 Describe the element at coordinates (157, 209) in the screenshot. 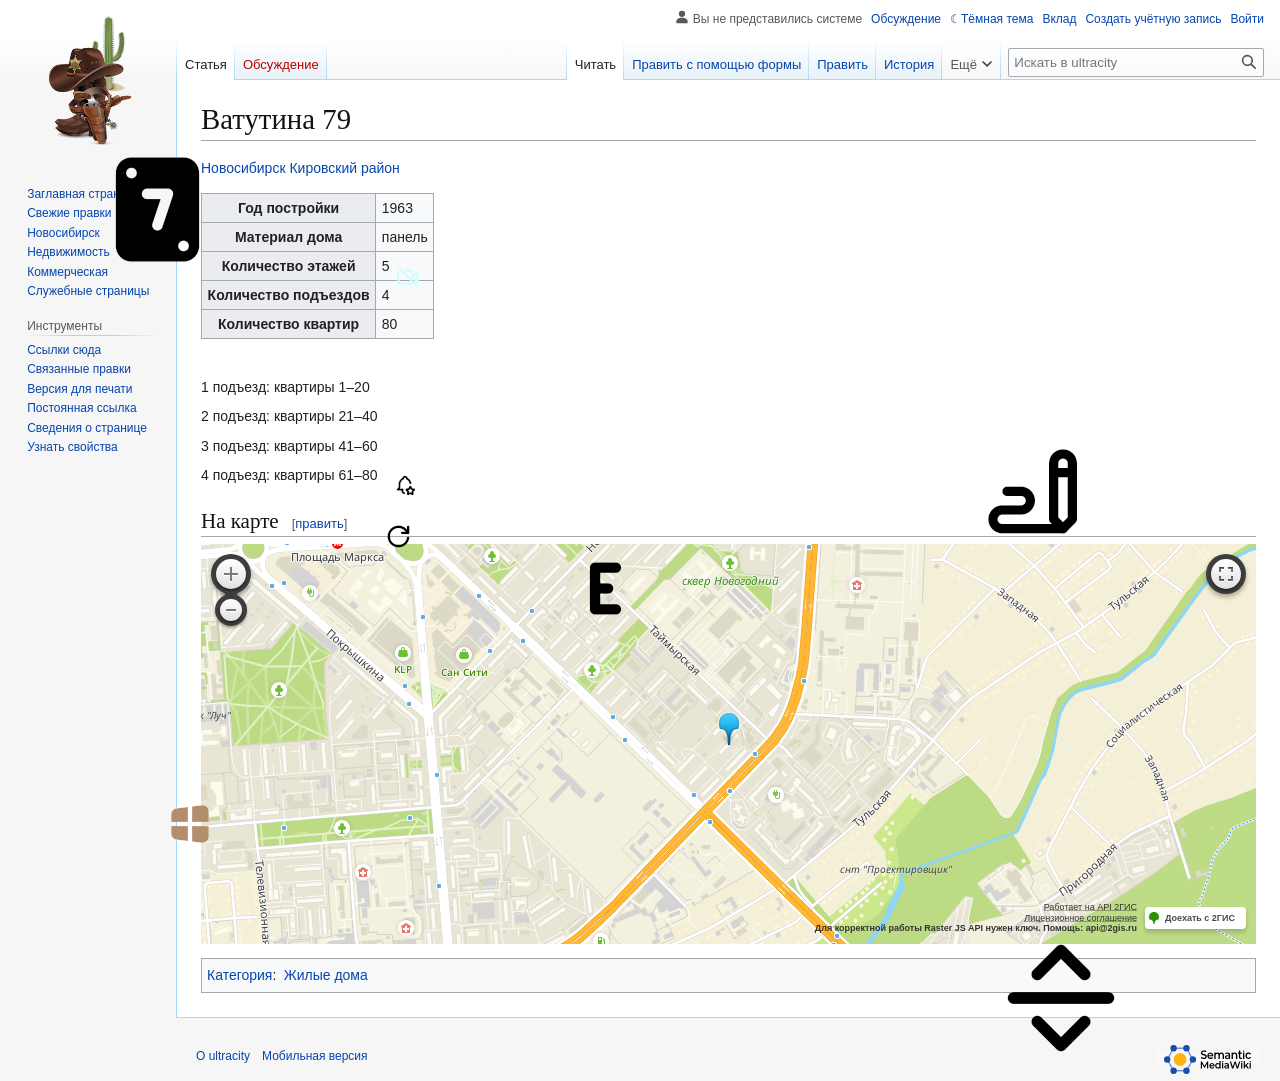

I see `playing card with value 7` at that location.